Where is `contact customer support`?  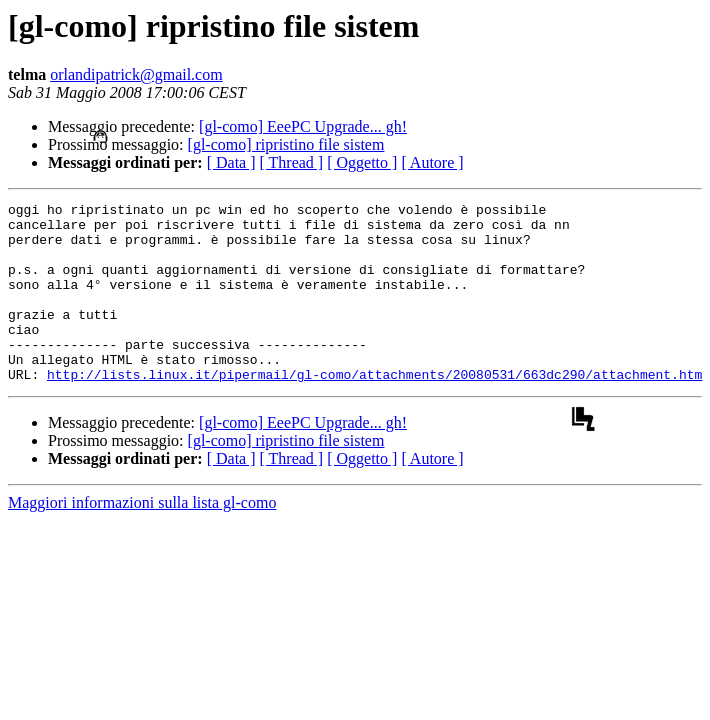
contact customer support is located at coordinates (100, 136).